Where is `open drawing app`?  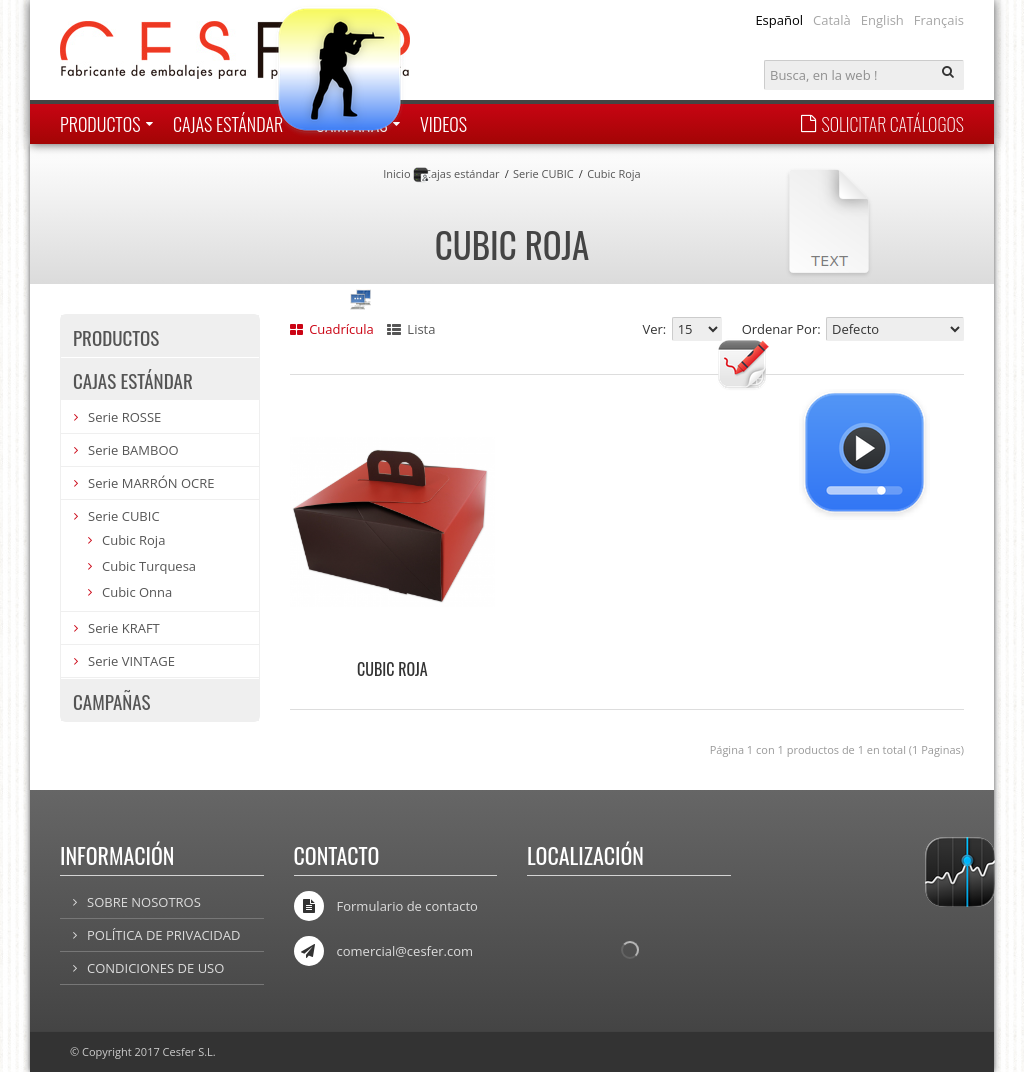 open drawing app is located at coordinates (742, 364).